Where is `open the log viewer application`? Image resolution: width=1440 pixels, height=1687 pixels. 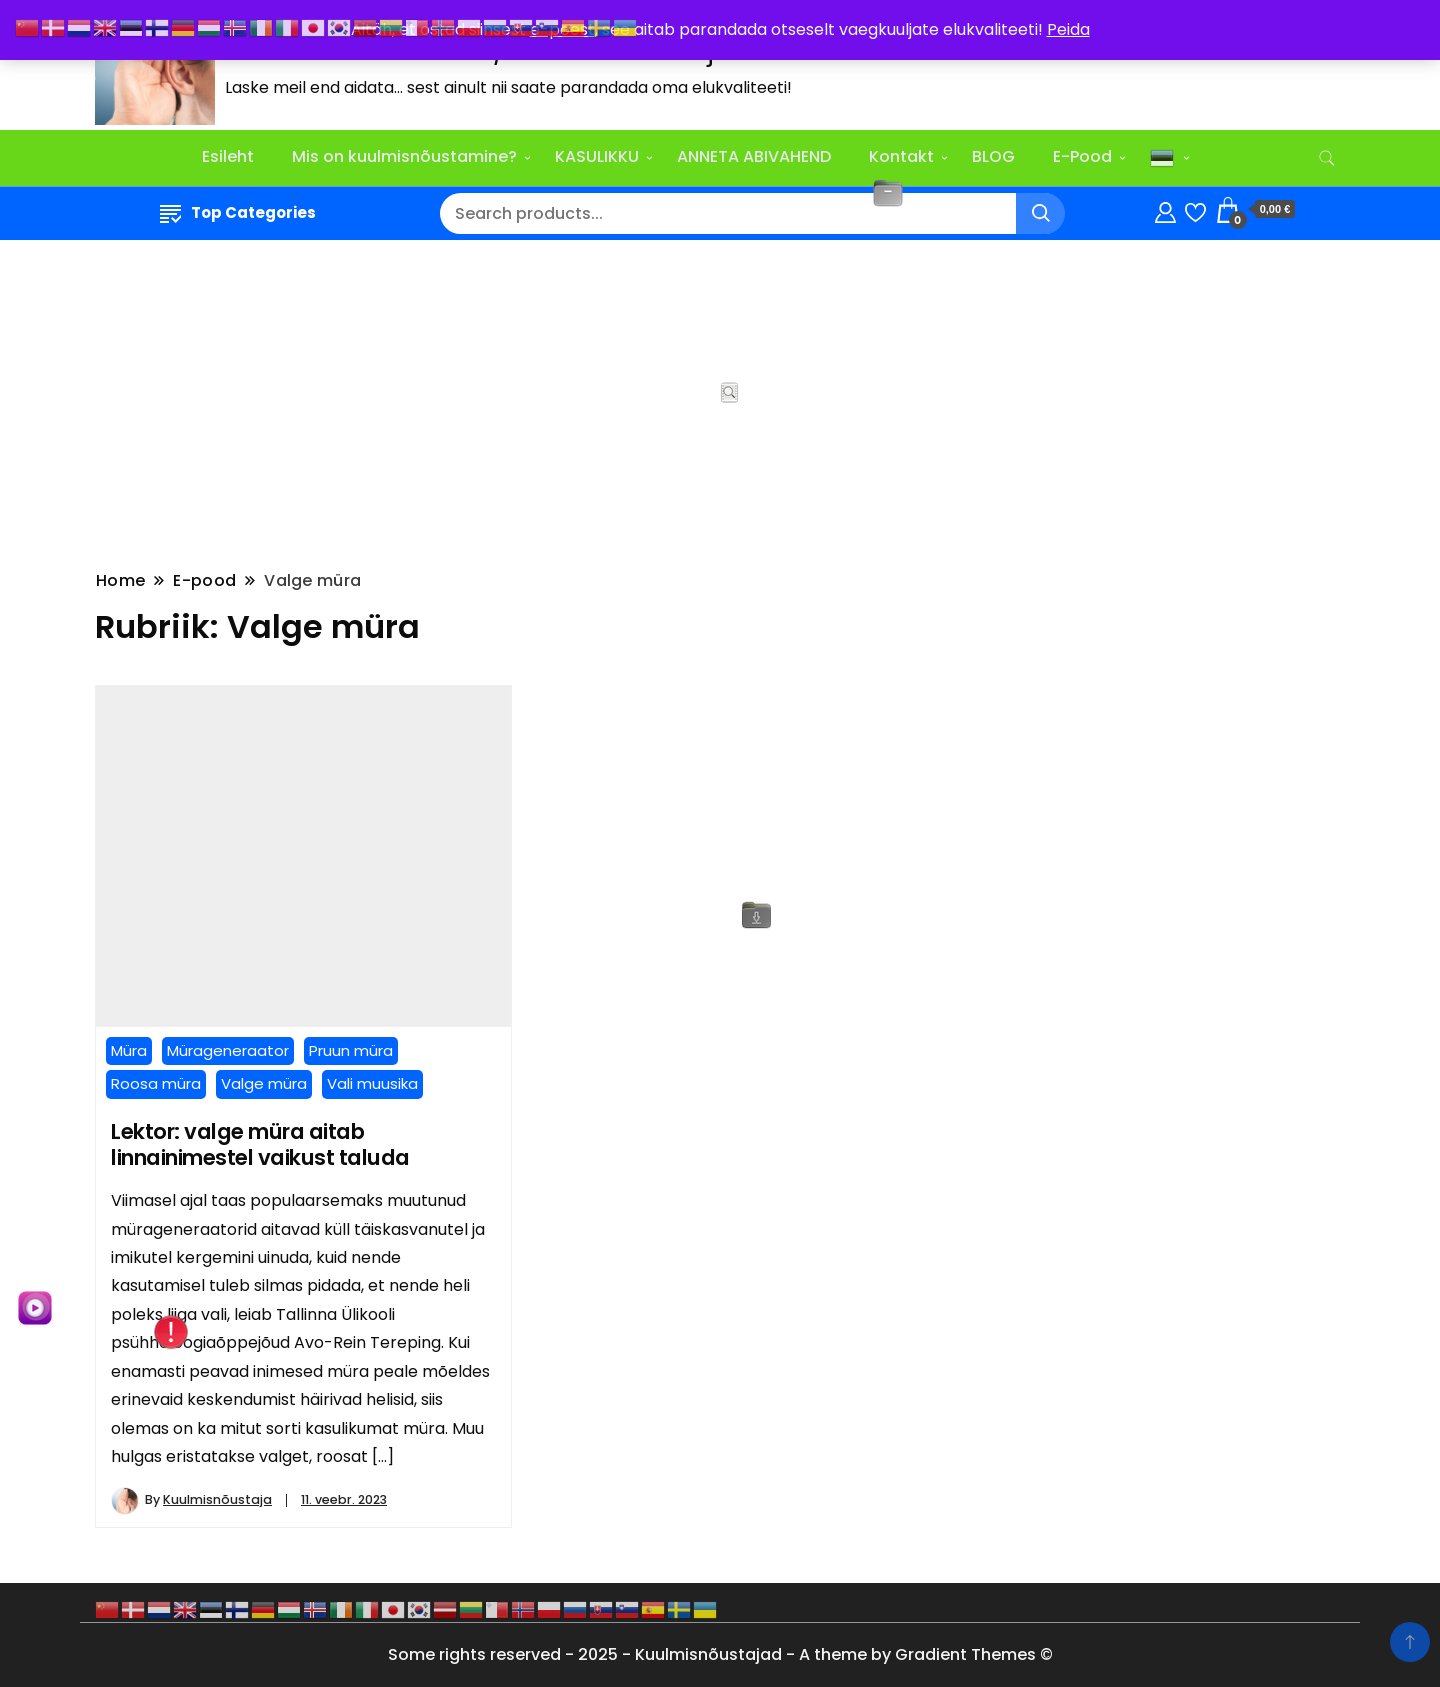 open the log viewer application is located at coordinates (729, 392).